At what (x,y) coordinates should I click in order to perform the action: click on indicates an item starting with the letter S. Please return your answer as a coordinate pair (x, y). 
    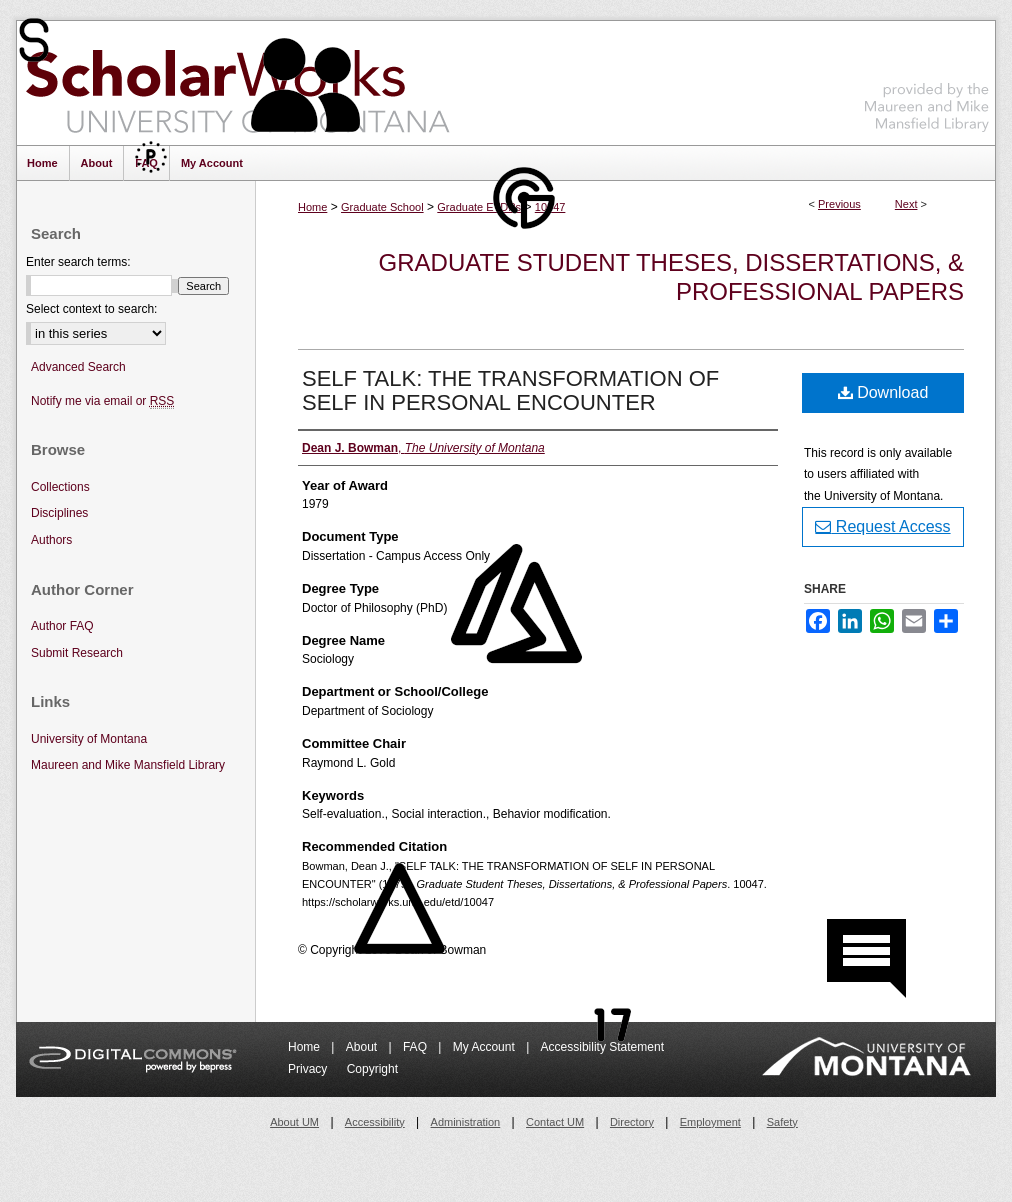
    Looking at the image, I should click on (34, 40).